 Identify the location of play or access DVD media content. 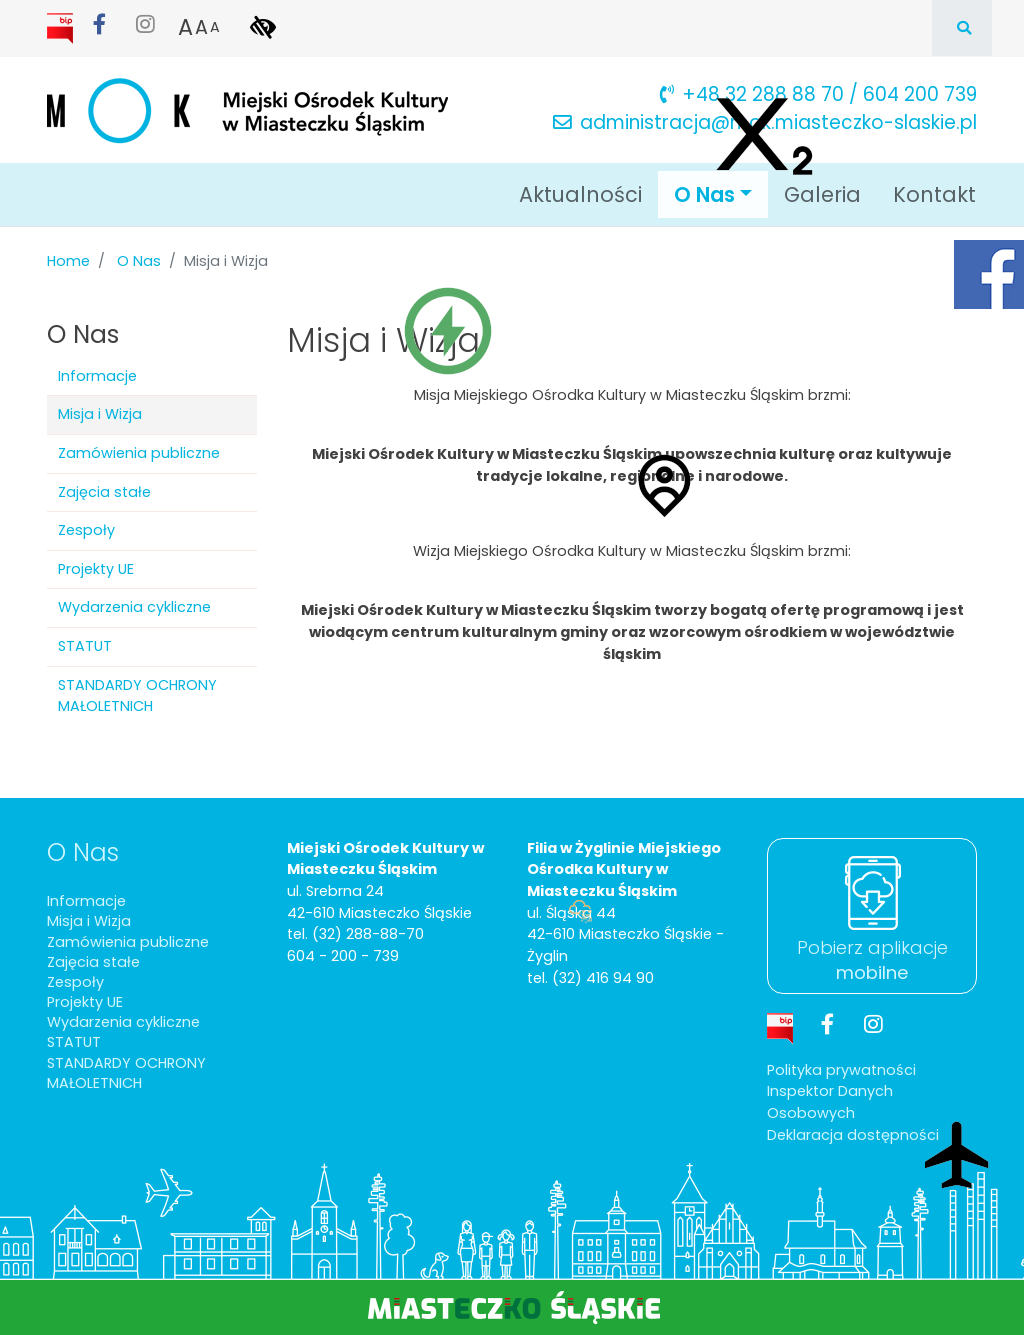
(448, 331).